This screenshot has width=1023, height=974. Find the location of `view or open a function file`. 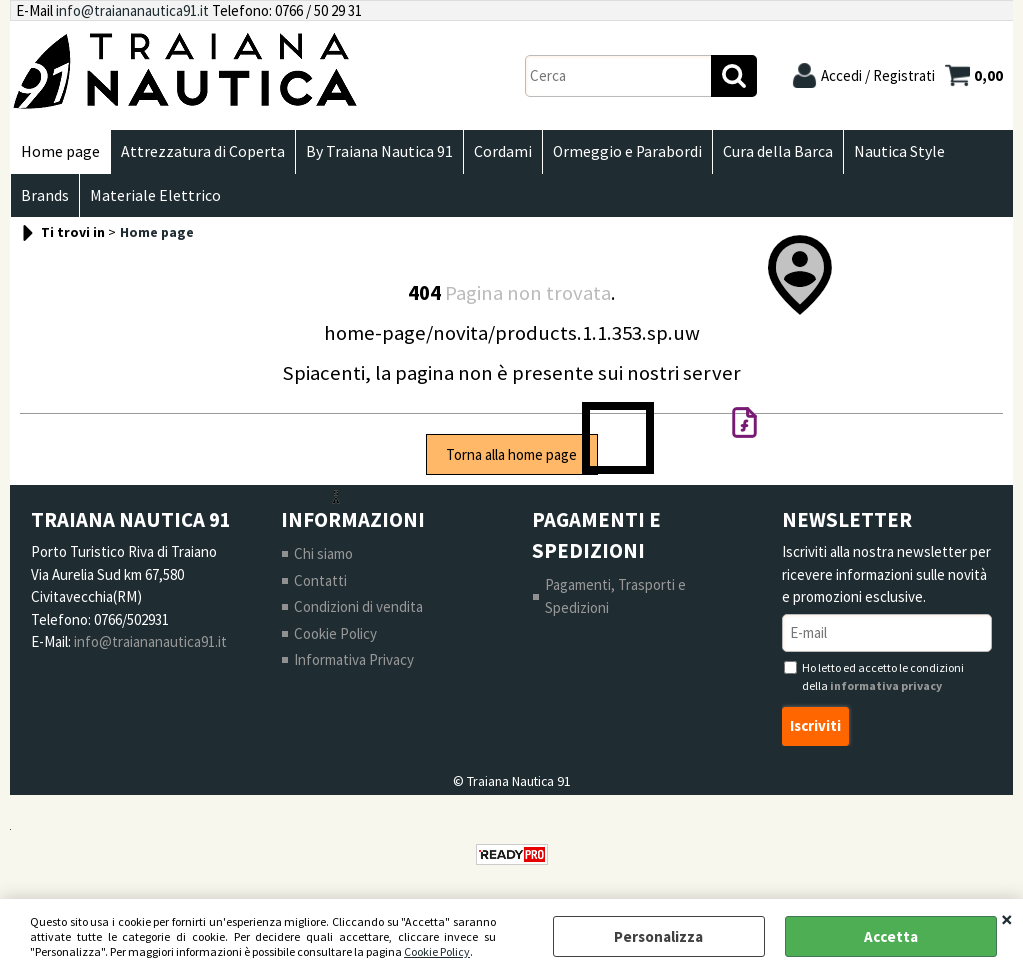

view or open a function file is located at coordinates (744, 422).